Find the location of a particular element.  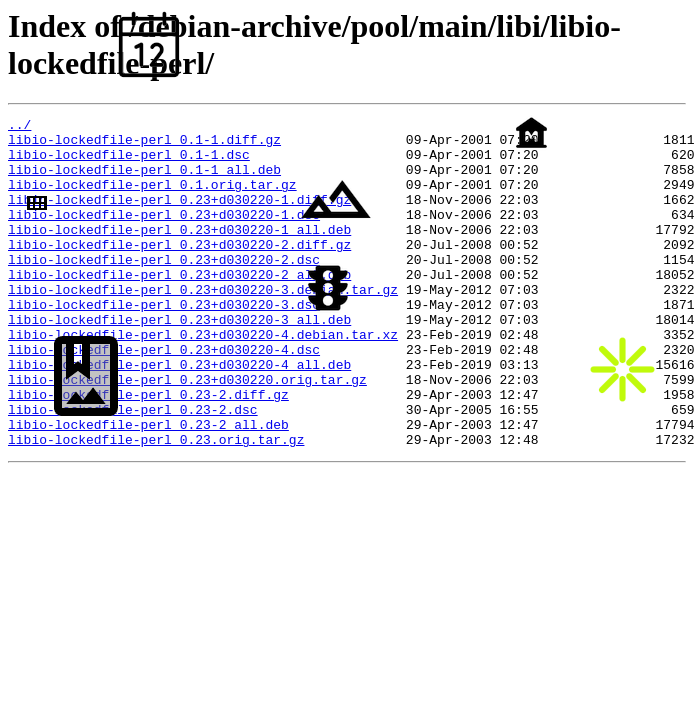

view traffic conditions on map is located at coordinates (328, 288).